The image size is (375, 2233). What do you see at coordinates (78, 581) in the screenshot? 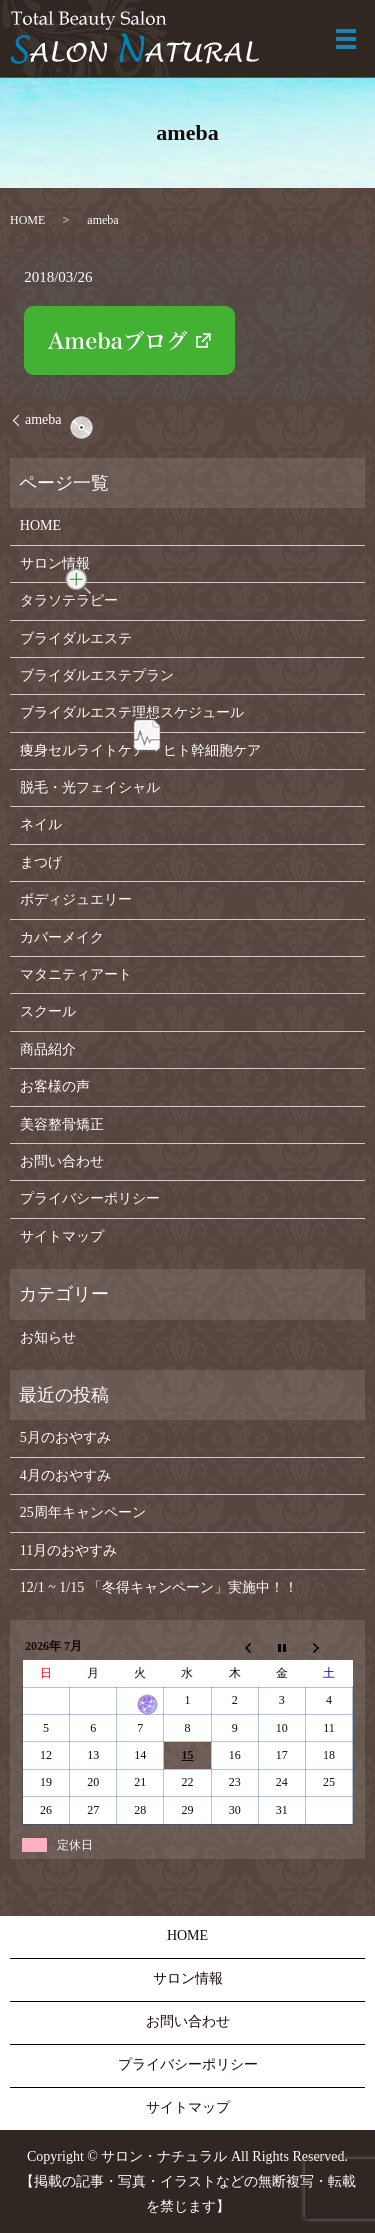
I see `zoom in on the current view` at bounding box center [78, 581].